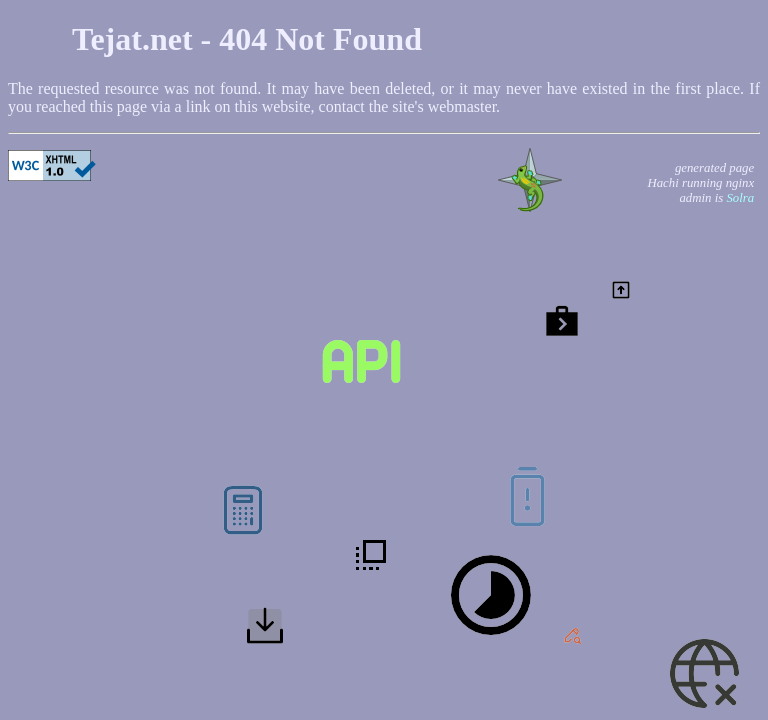 This screenshot has height=720, width=768. What do you see at coordinates (361, 361) in the screenshot?
I see `access API settings or documentation` at bounding box center [361, 361].